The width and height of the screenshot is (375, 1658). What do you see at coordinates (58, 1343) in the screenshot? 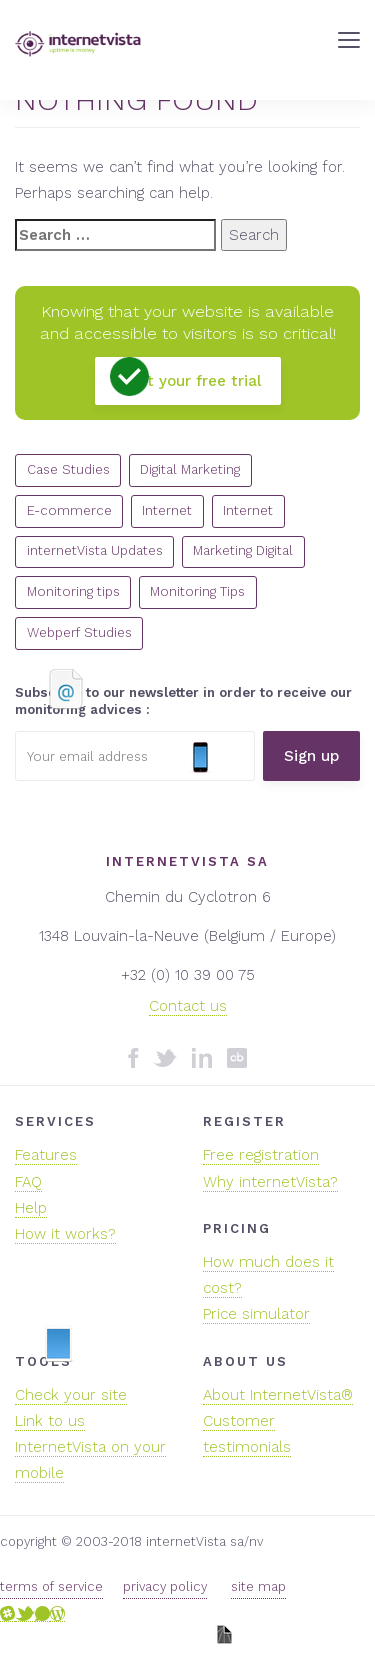
I see `iPad Pro 9.7" device with cellular connectivity` at bounding box center [58, 1343].